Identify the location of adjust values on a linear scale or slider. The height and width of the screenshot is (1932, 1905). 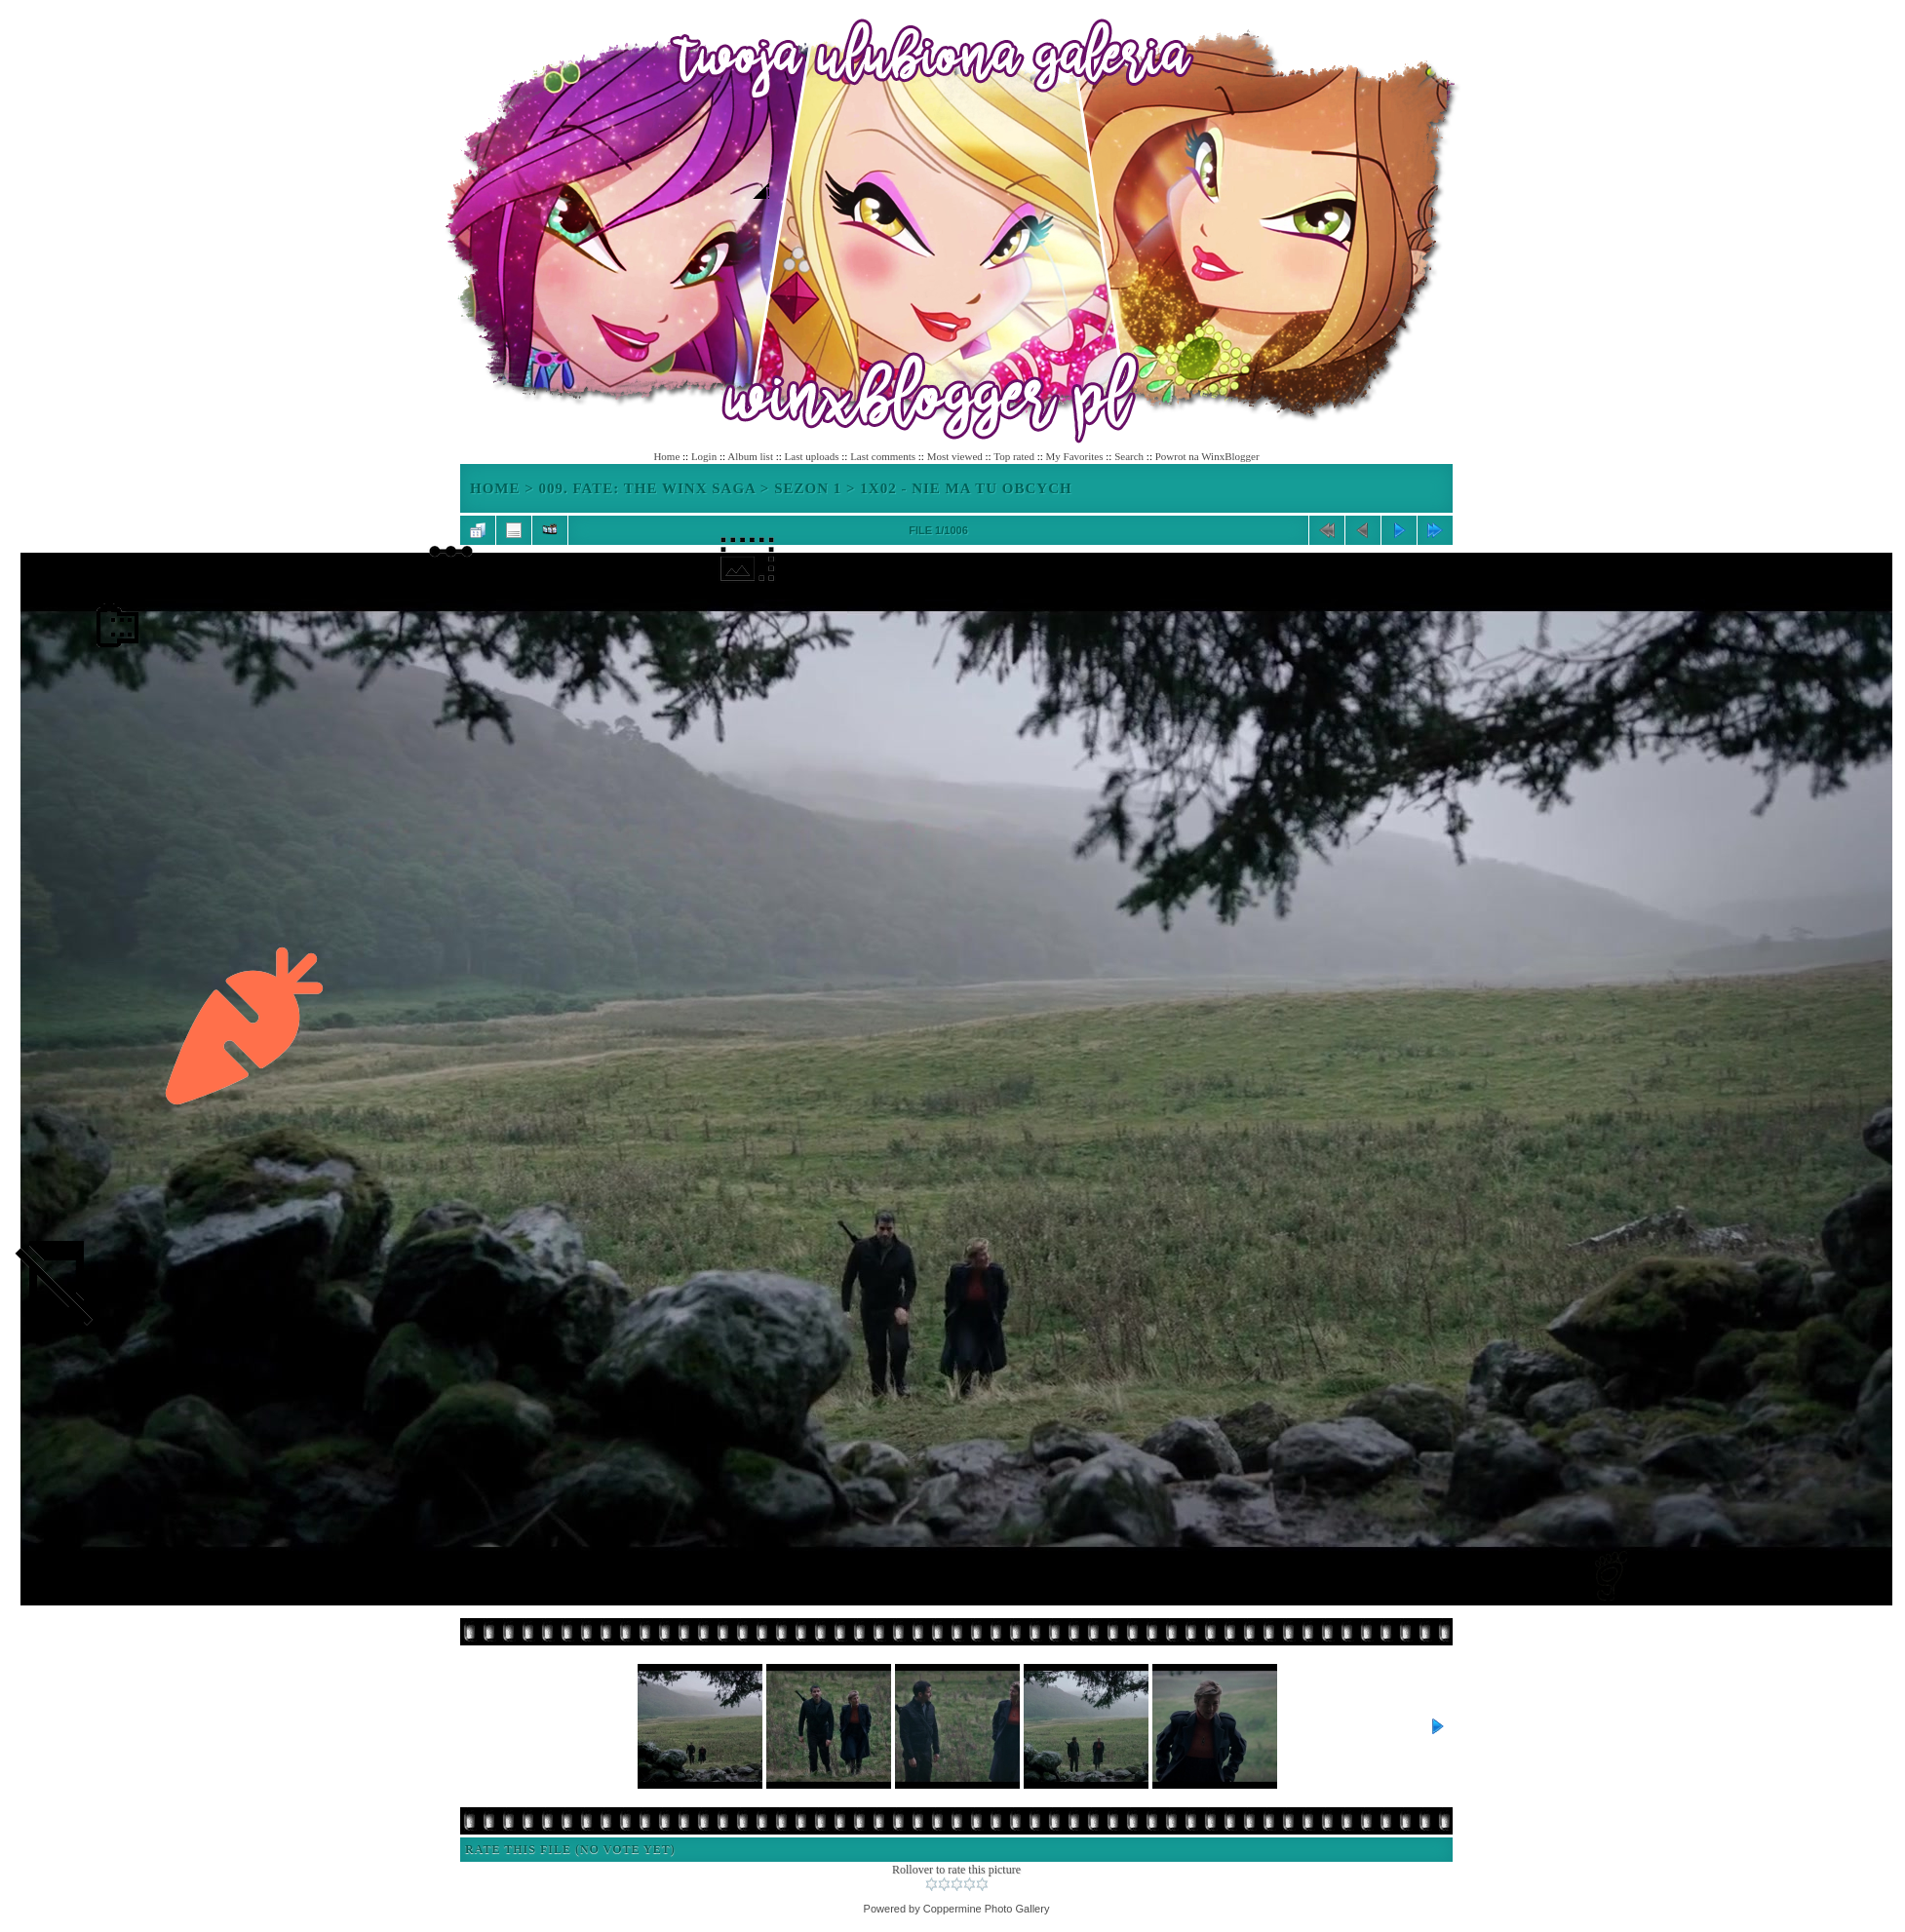
(450, 551).